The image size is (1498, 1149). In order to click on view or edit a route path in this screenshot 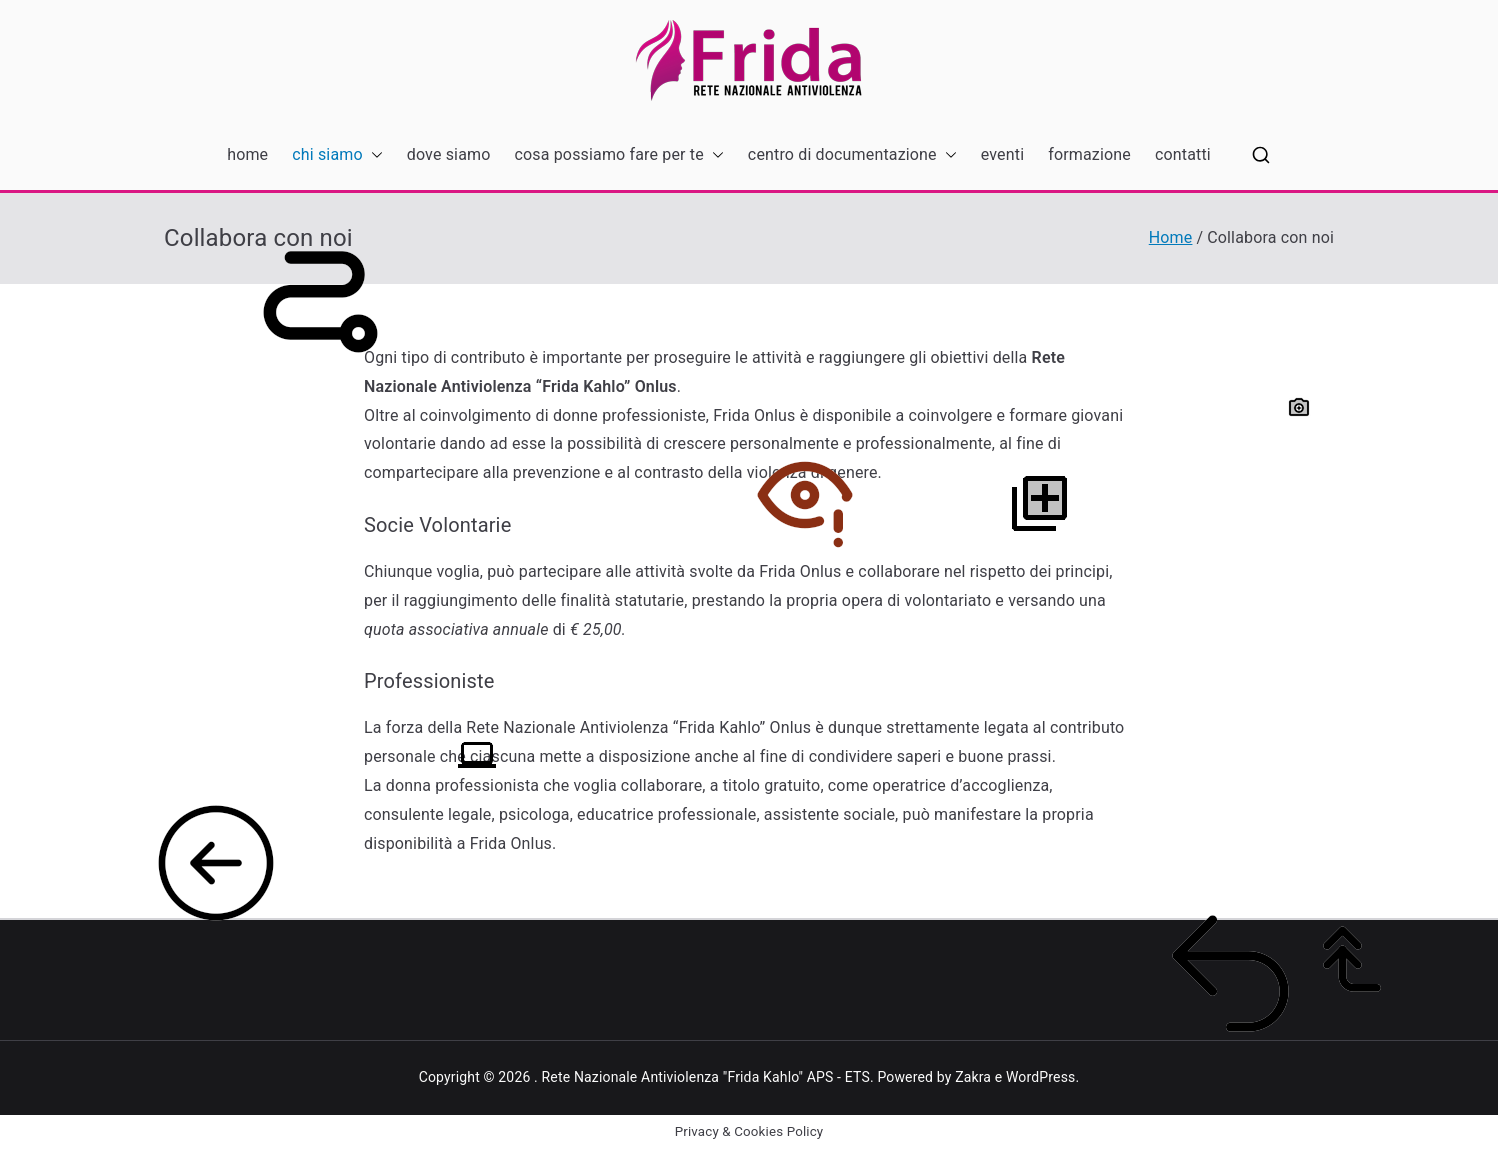, I will do `click(320, 295)`.